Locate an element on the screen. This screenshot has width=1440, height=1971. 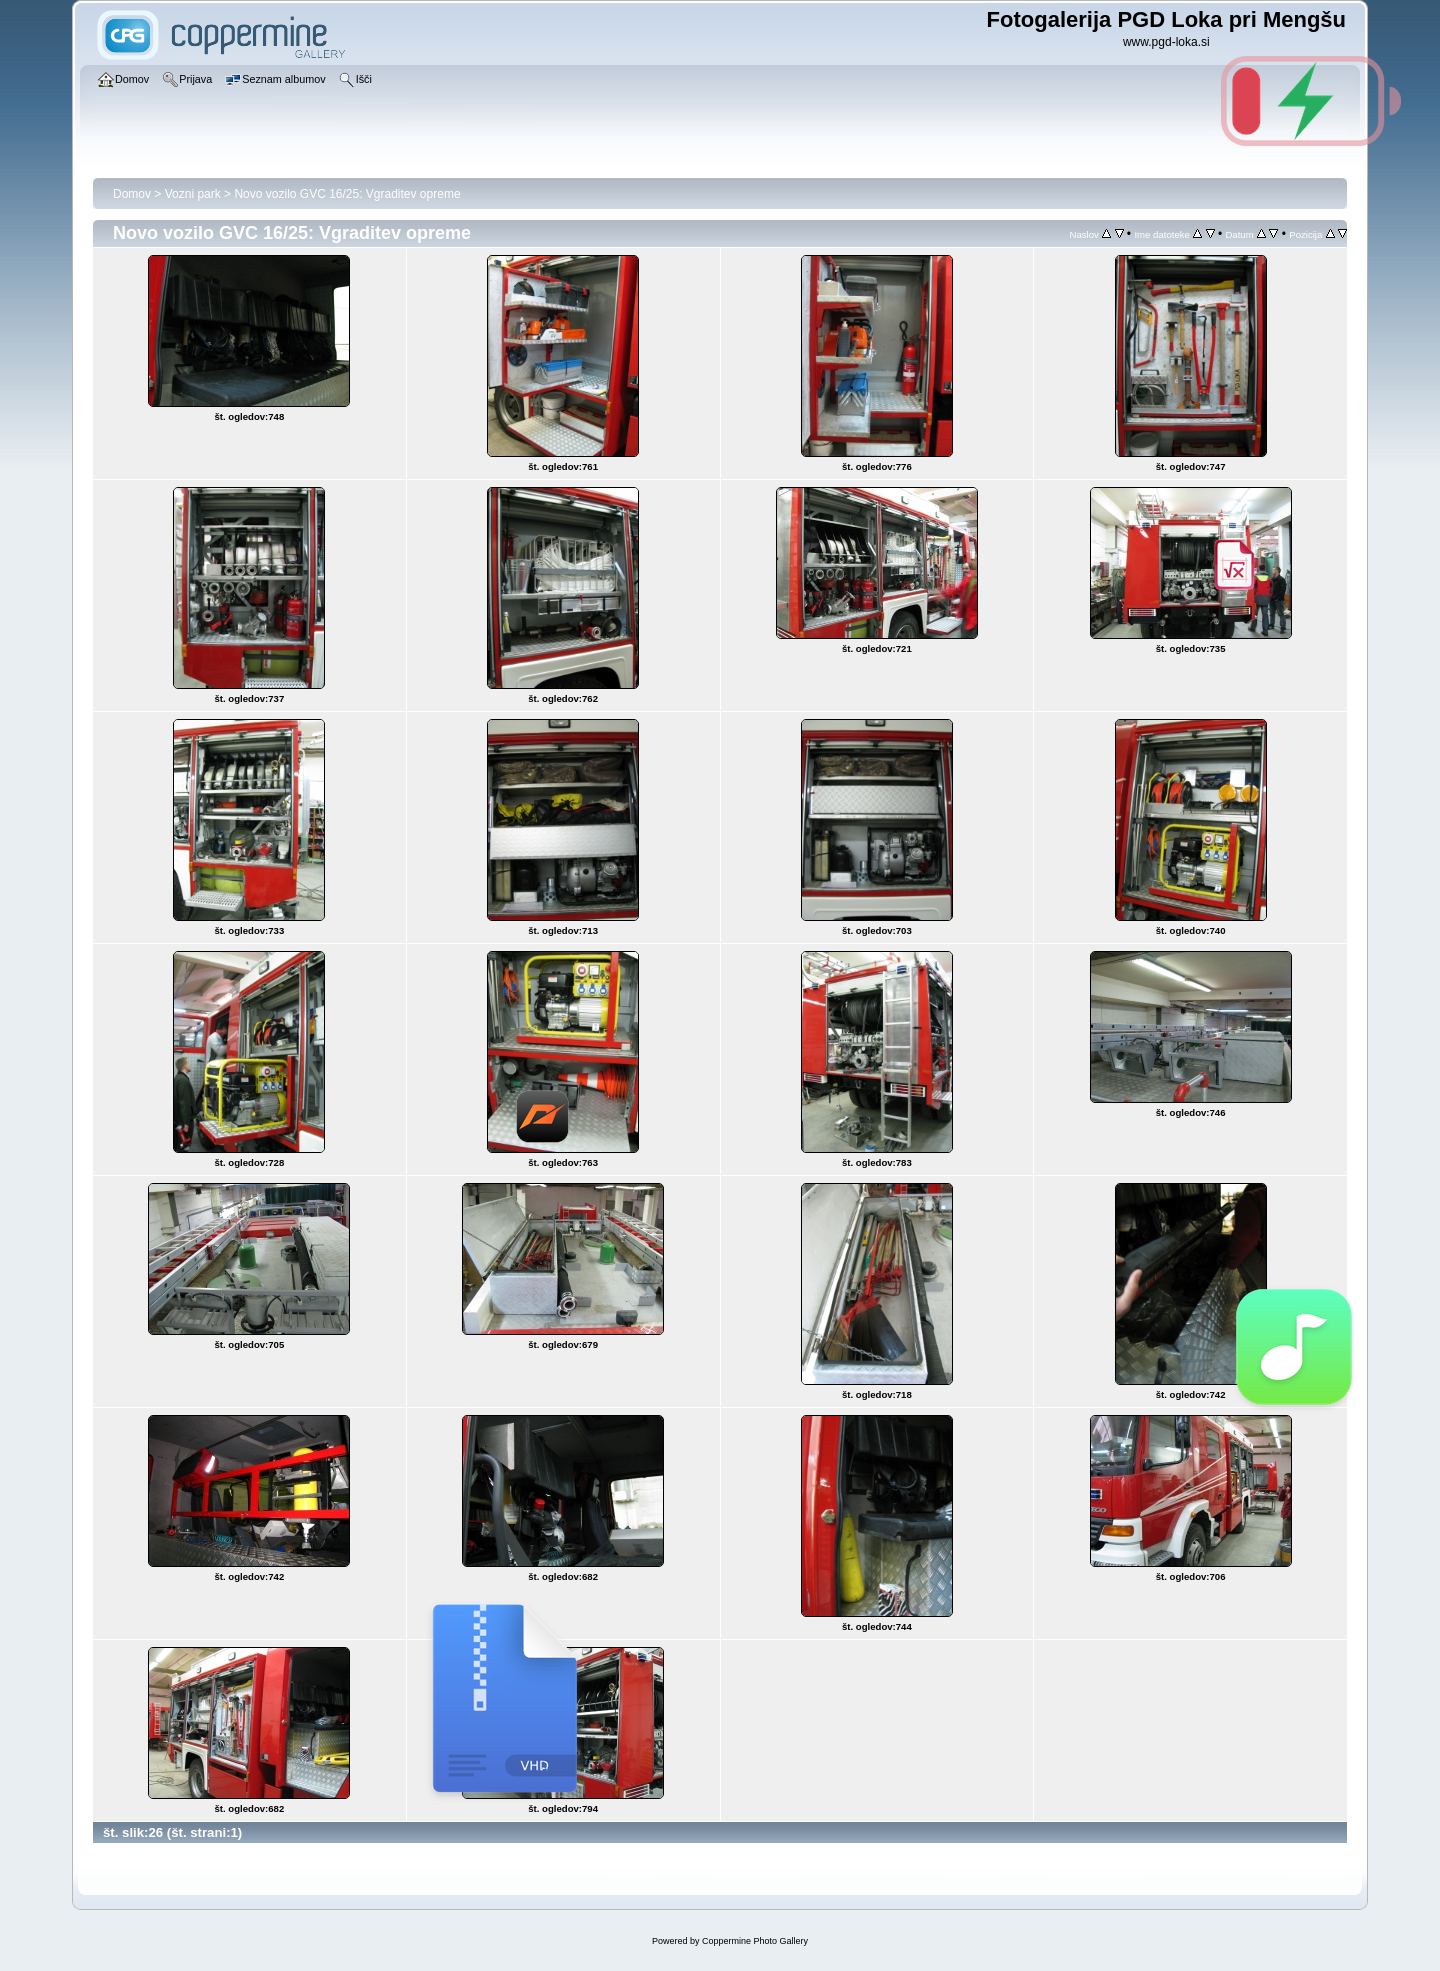
open an opendocument formula template file is located at coordinates (1234, 564).